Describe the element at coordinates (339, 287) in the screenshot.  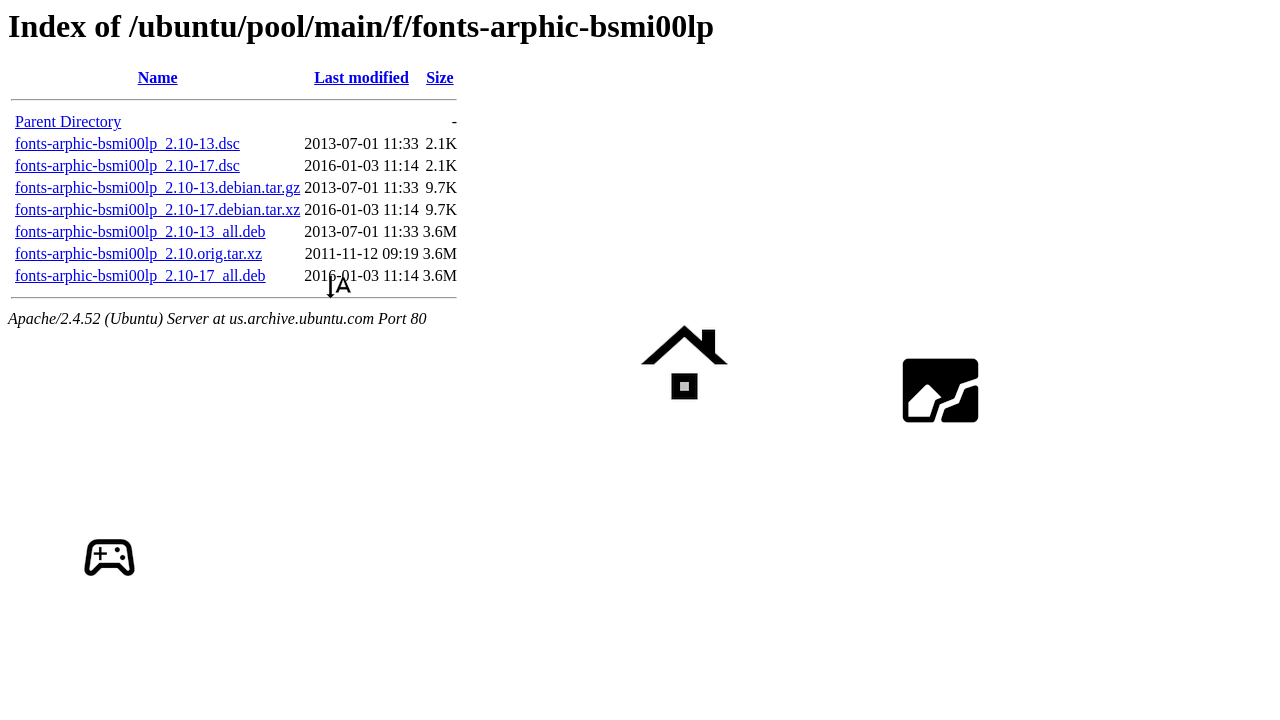
I see `rotate text to vertical orientation` at that location.